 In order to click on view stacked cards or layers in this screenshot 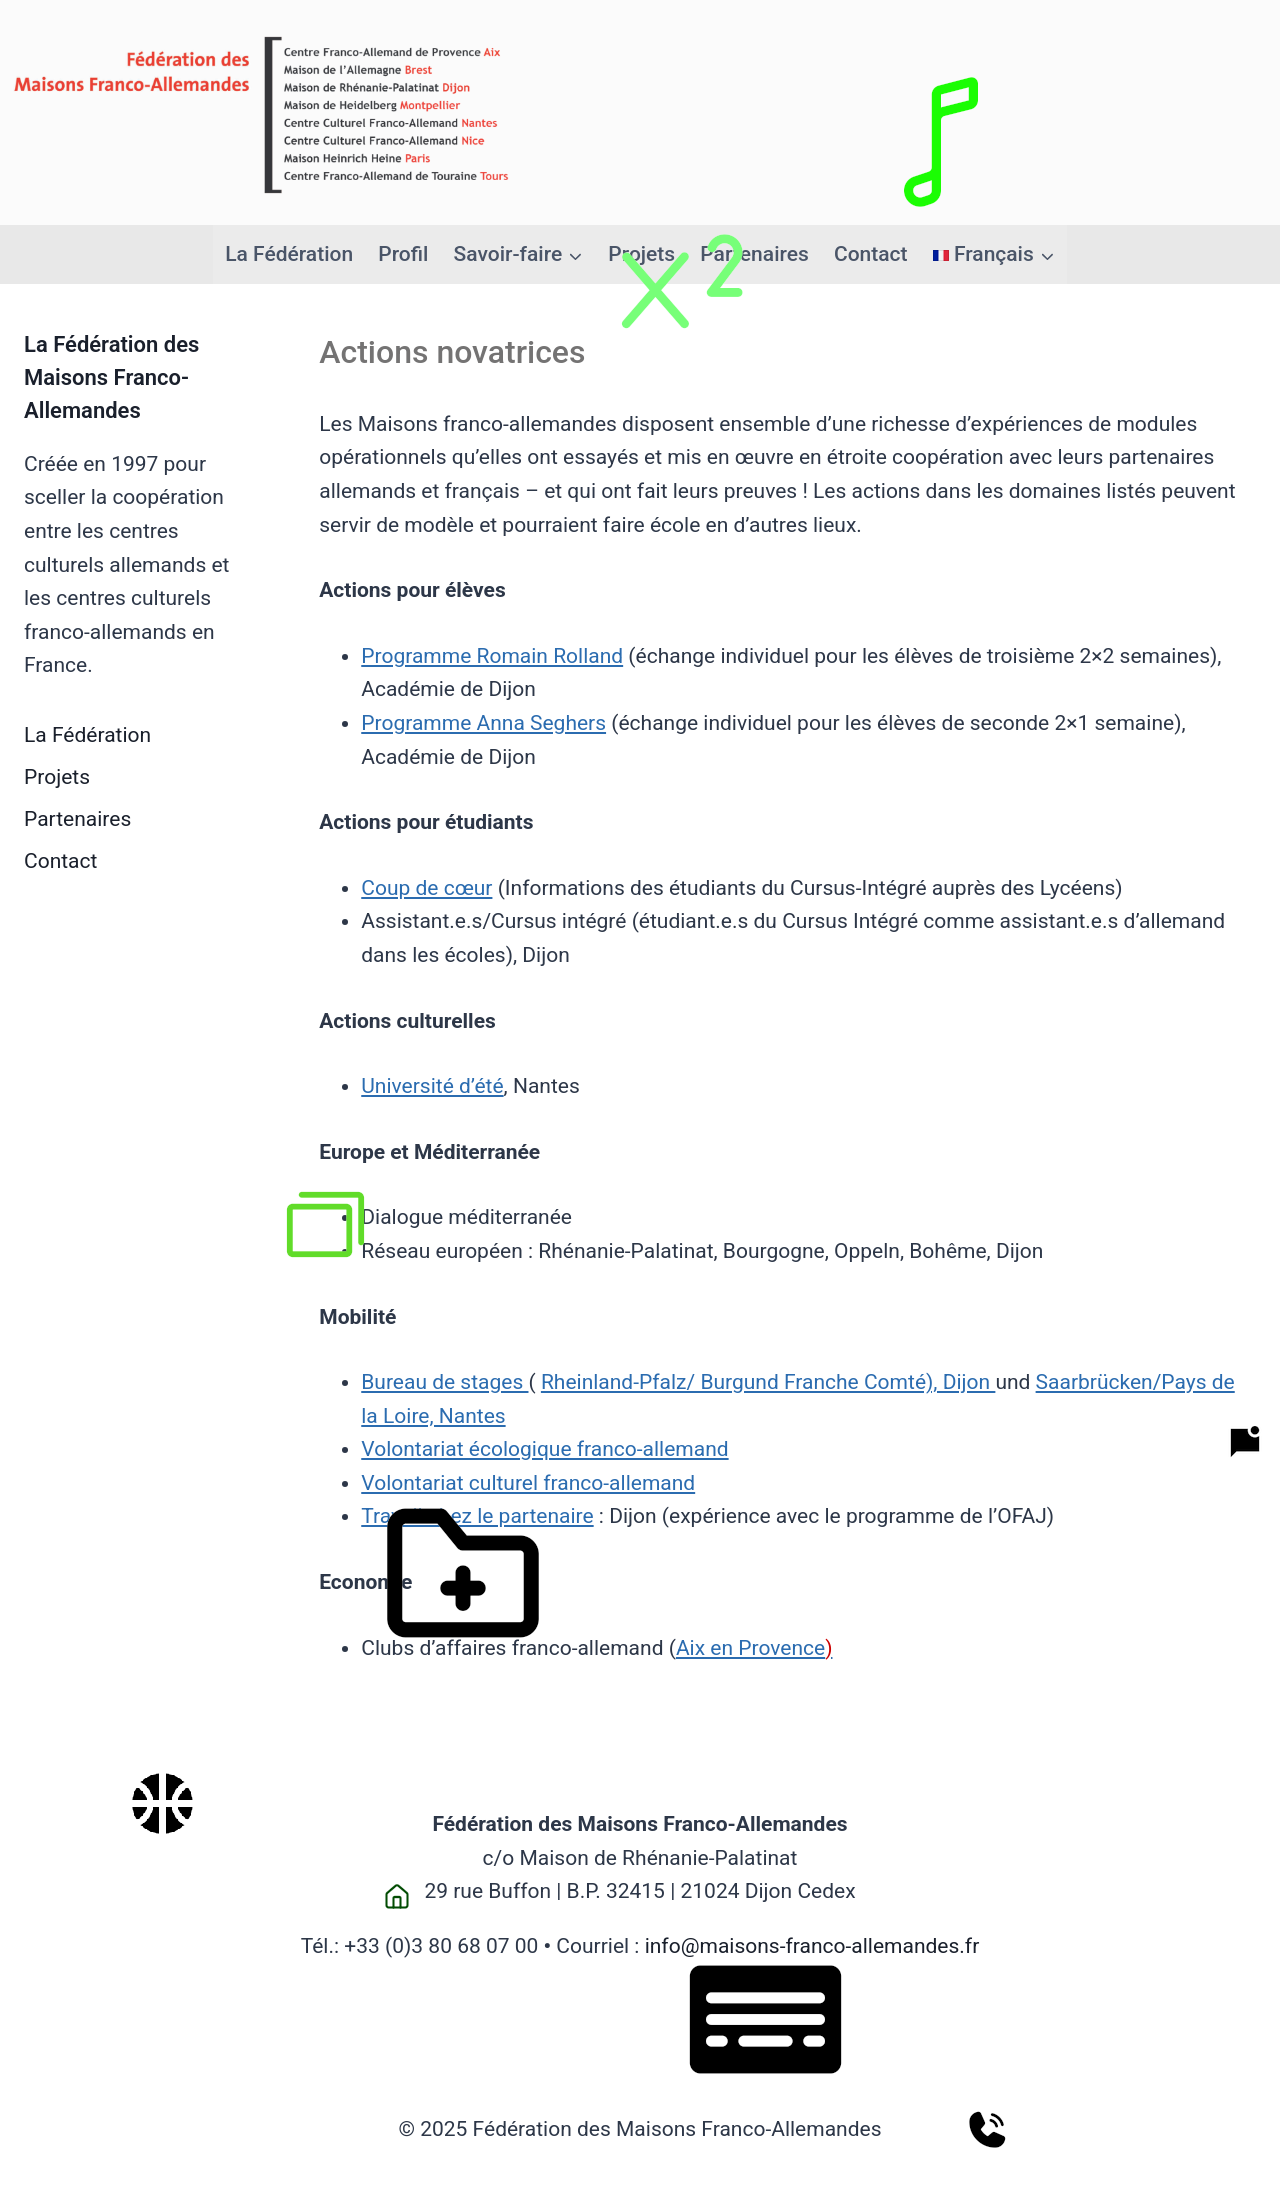, I will do `click(325, 1224)`.